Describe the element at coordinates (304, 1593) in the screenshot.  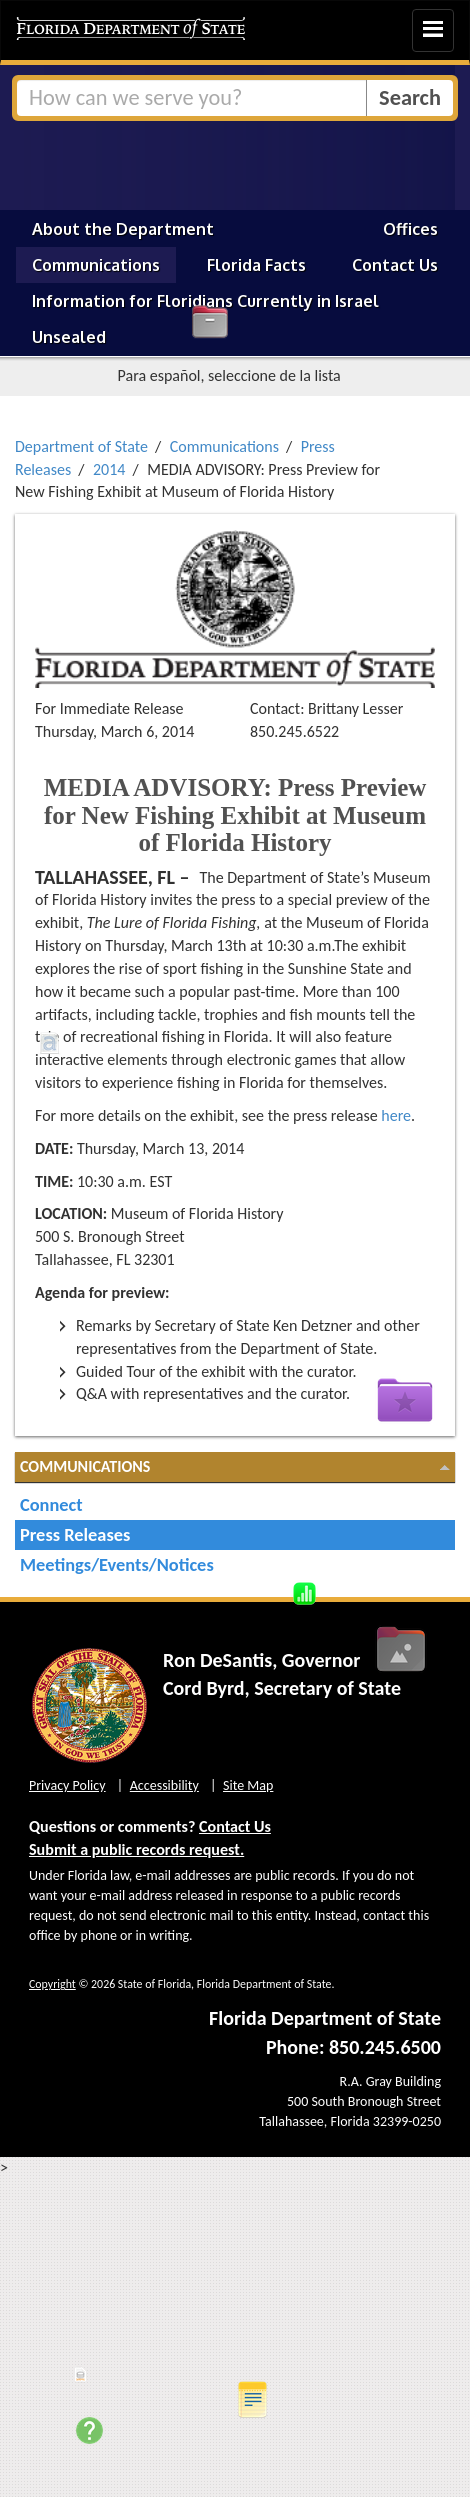
I see `open apple numbers spreadsheet app` at that location.